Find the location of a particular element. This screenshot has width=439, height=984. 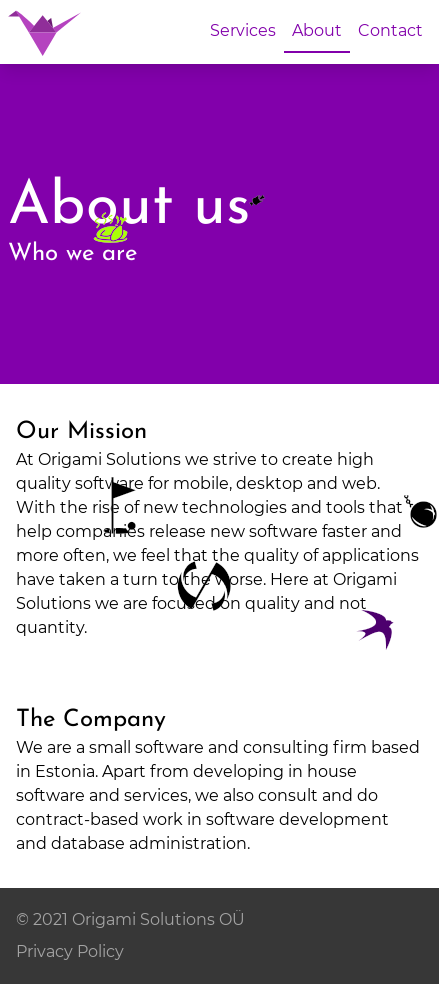

food or meat item in a game inventory is located at coordinates (257, 200).